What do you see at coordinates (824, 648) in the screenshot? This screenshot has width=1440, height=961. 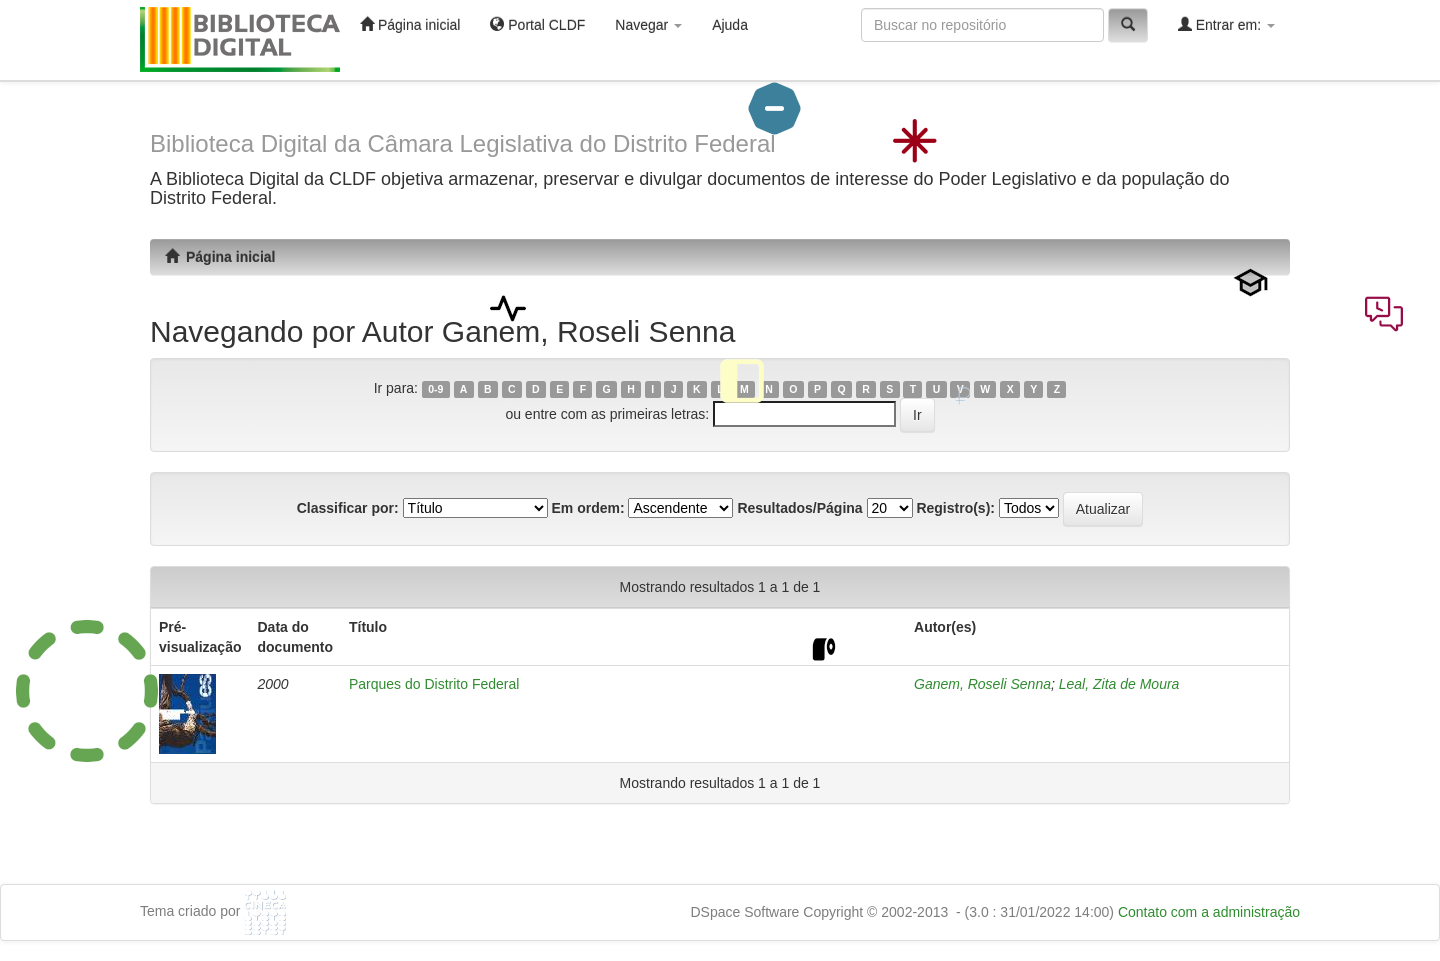 I see `indicates restroom or bathroom location` at bounding box center [824, 648].